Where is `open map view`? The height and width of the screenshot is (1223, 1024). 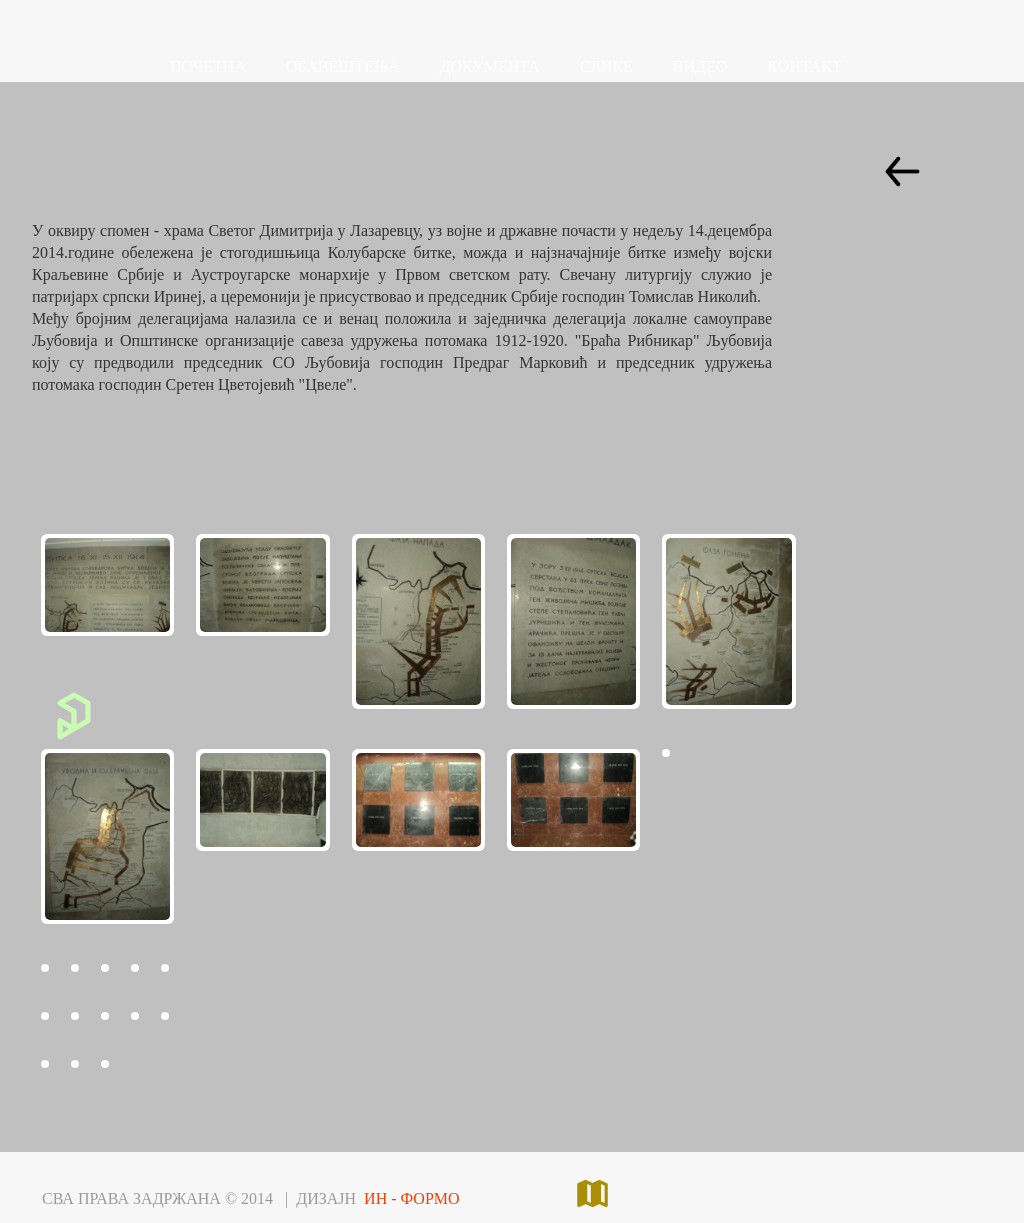
open map view is located at coordinates (592, 1193).